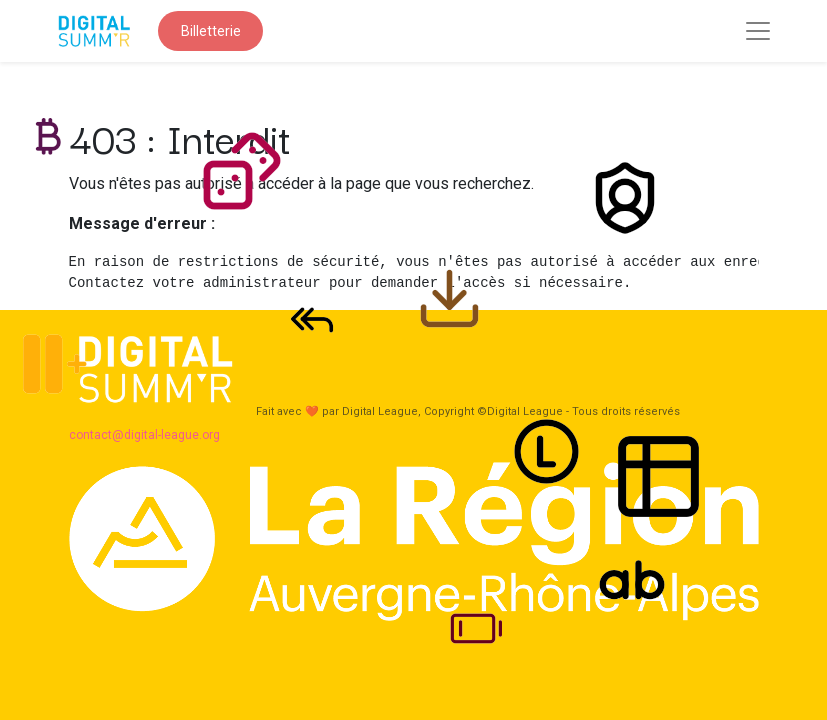  Describe the element at coordinates (50, 364) in the screenshot. I see `add a new column to the right` at that location.